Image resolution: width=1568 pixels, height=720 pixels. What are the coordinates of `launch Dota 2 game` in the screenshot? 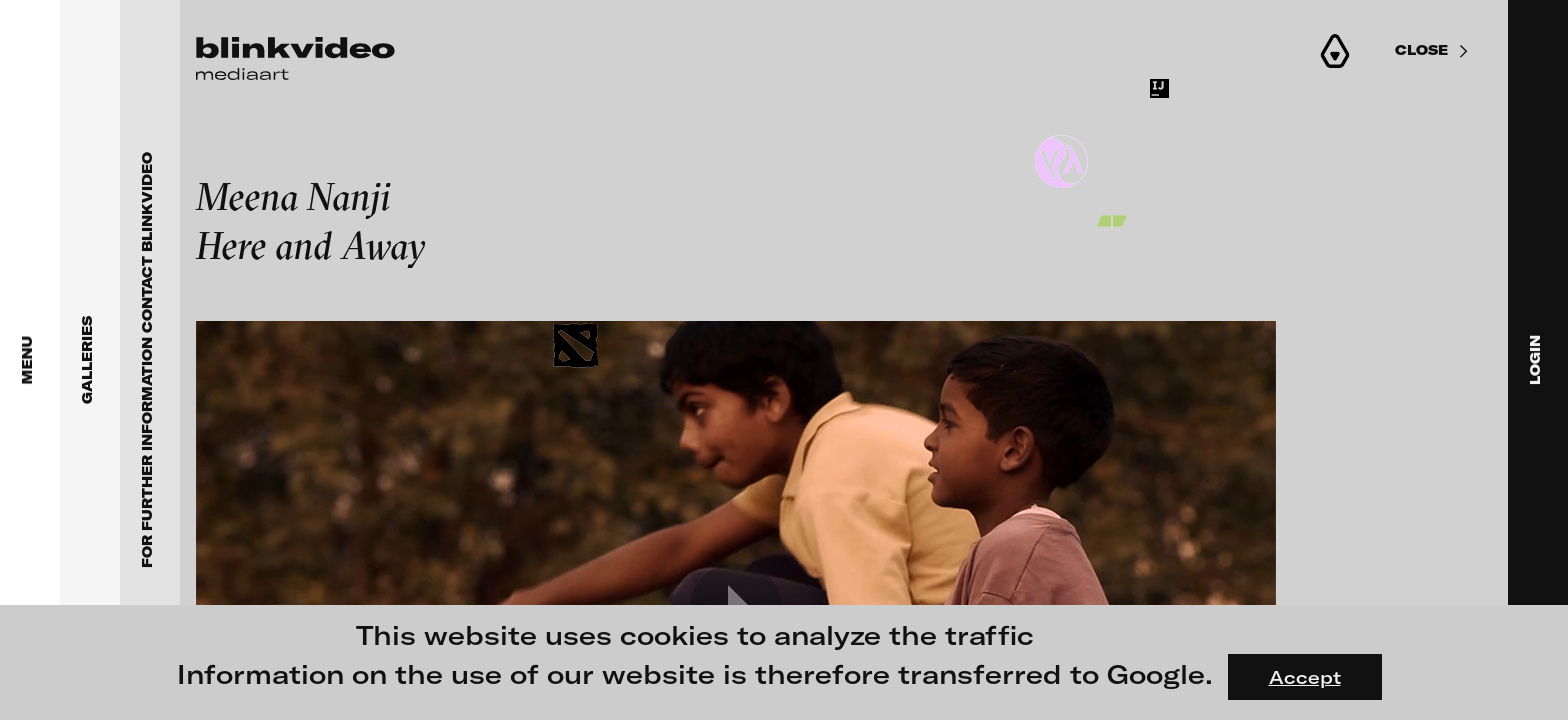 It's located at (575, 345).